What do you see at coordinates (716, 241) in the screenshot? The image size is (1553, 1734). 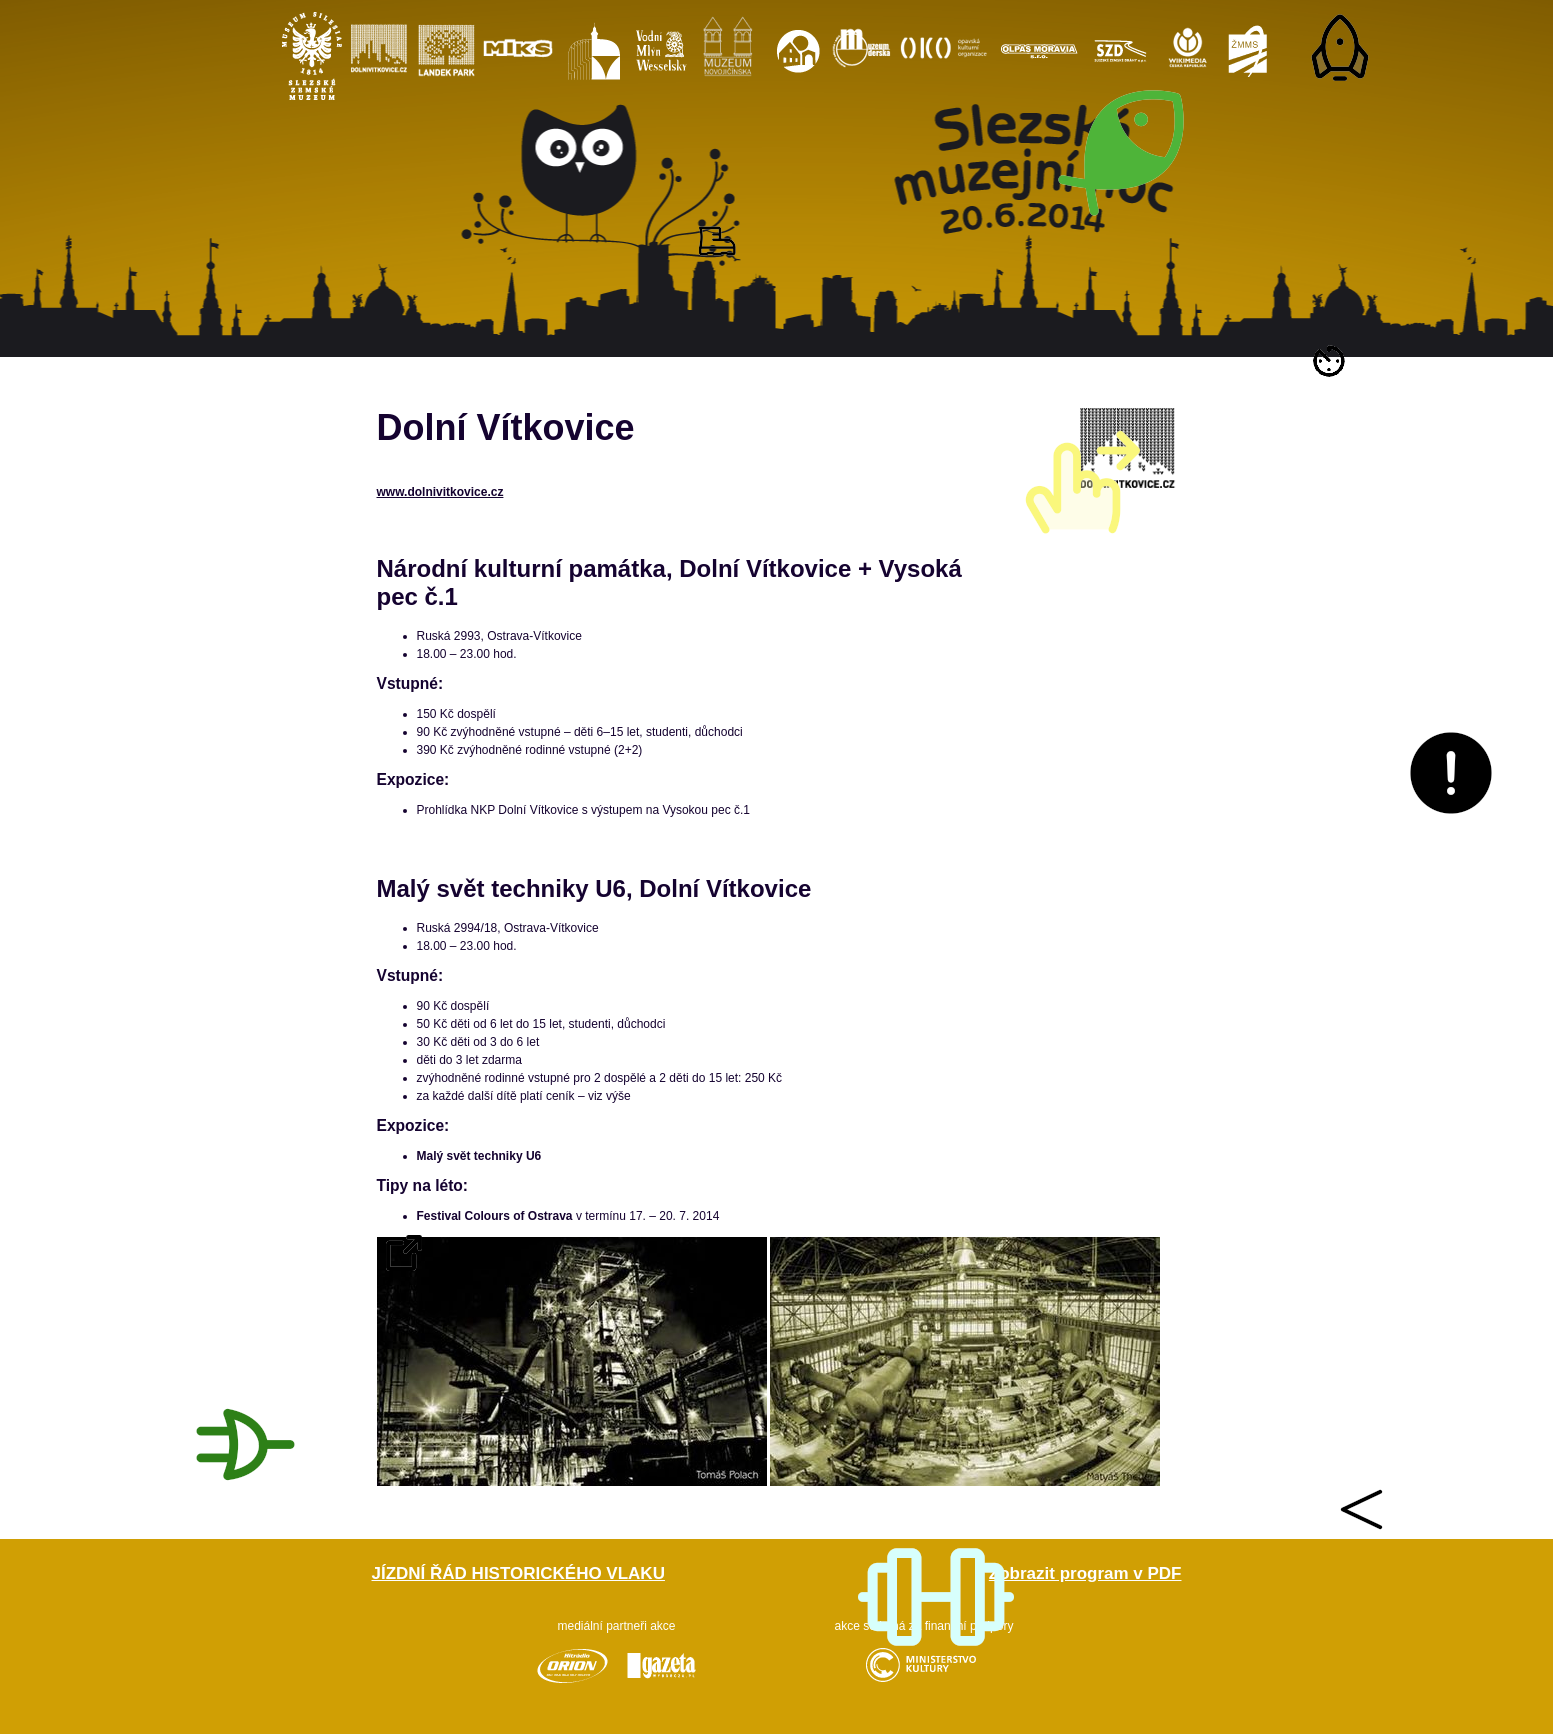 I see `browse footwear or shoe products` at bounding box center [716, 241].